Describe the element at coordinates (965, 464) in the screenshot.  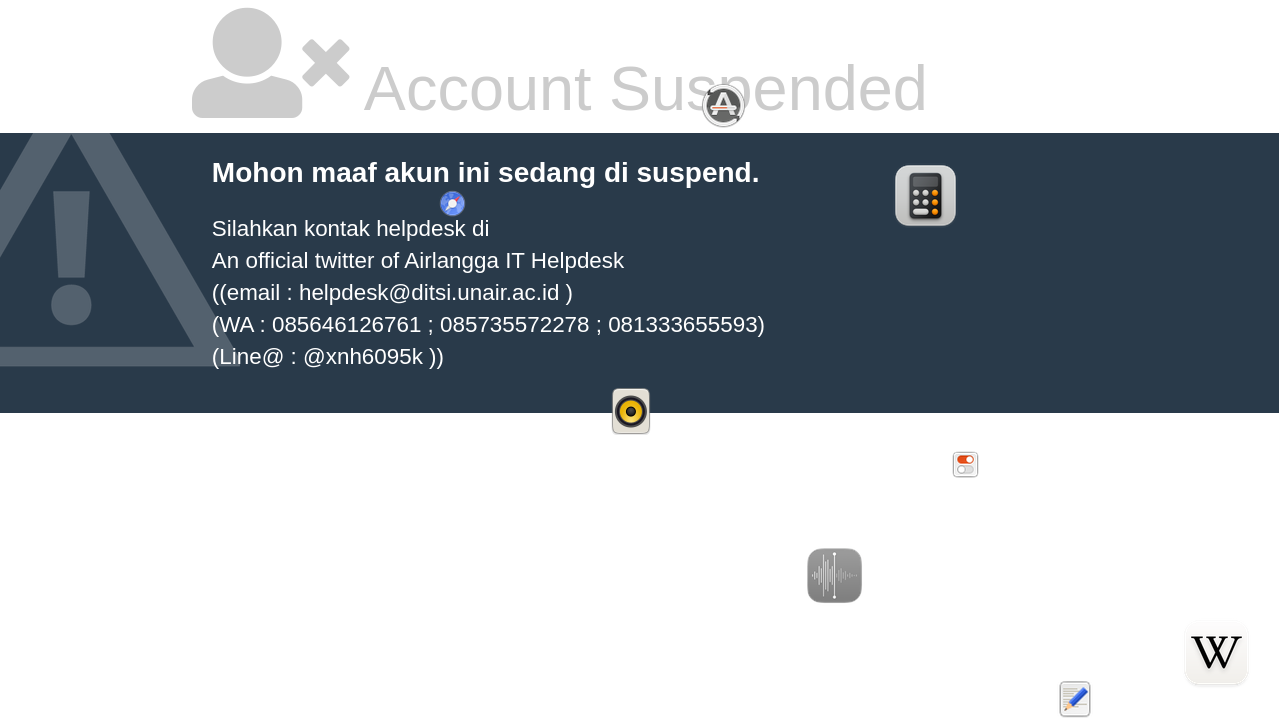
I see `open unity tweak tool settings` at that location.